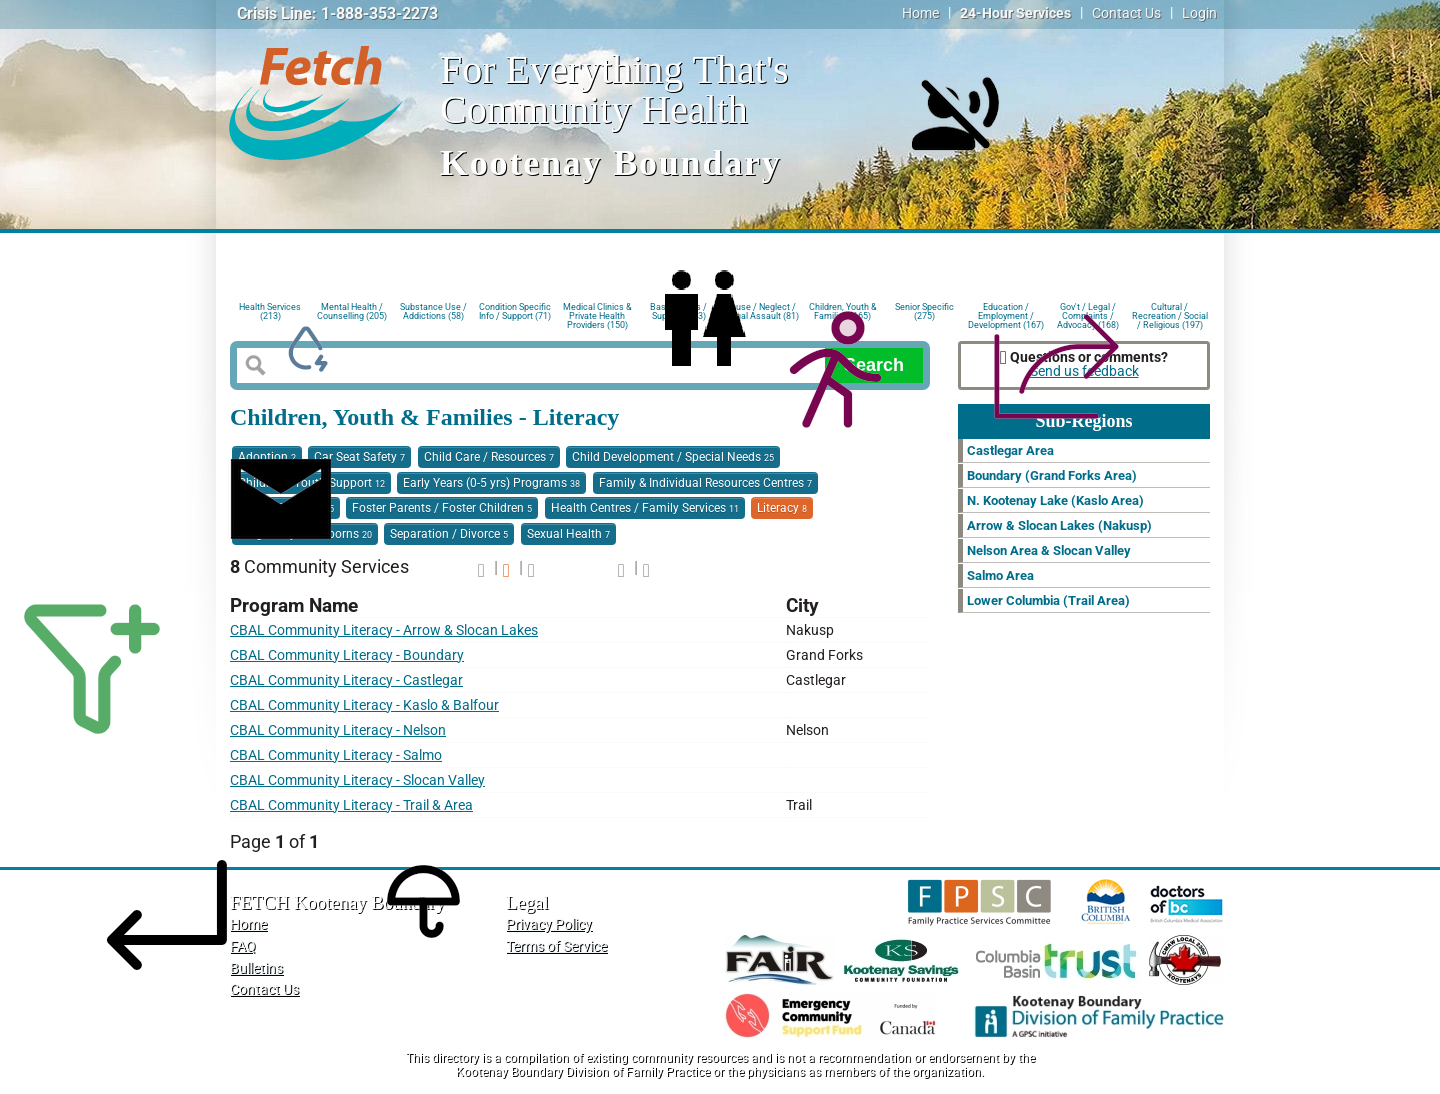  I want to click on view weather protection or rain forecast, so click(423, 901).